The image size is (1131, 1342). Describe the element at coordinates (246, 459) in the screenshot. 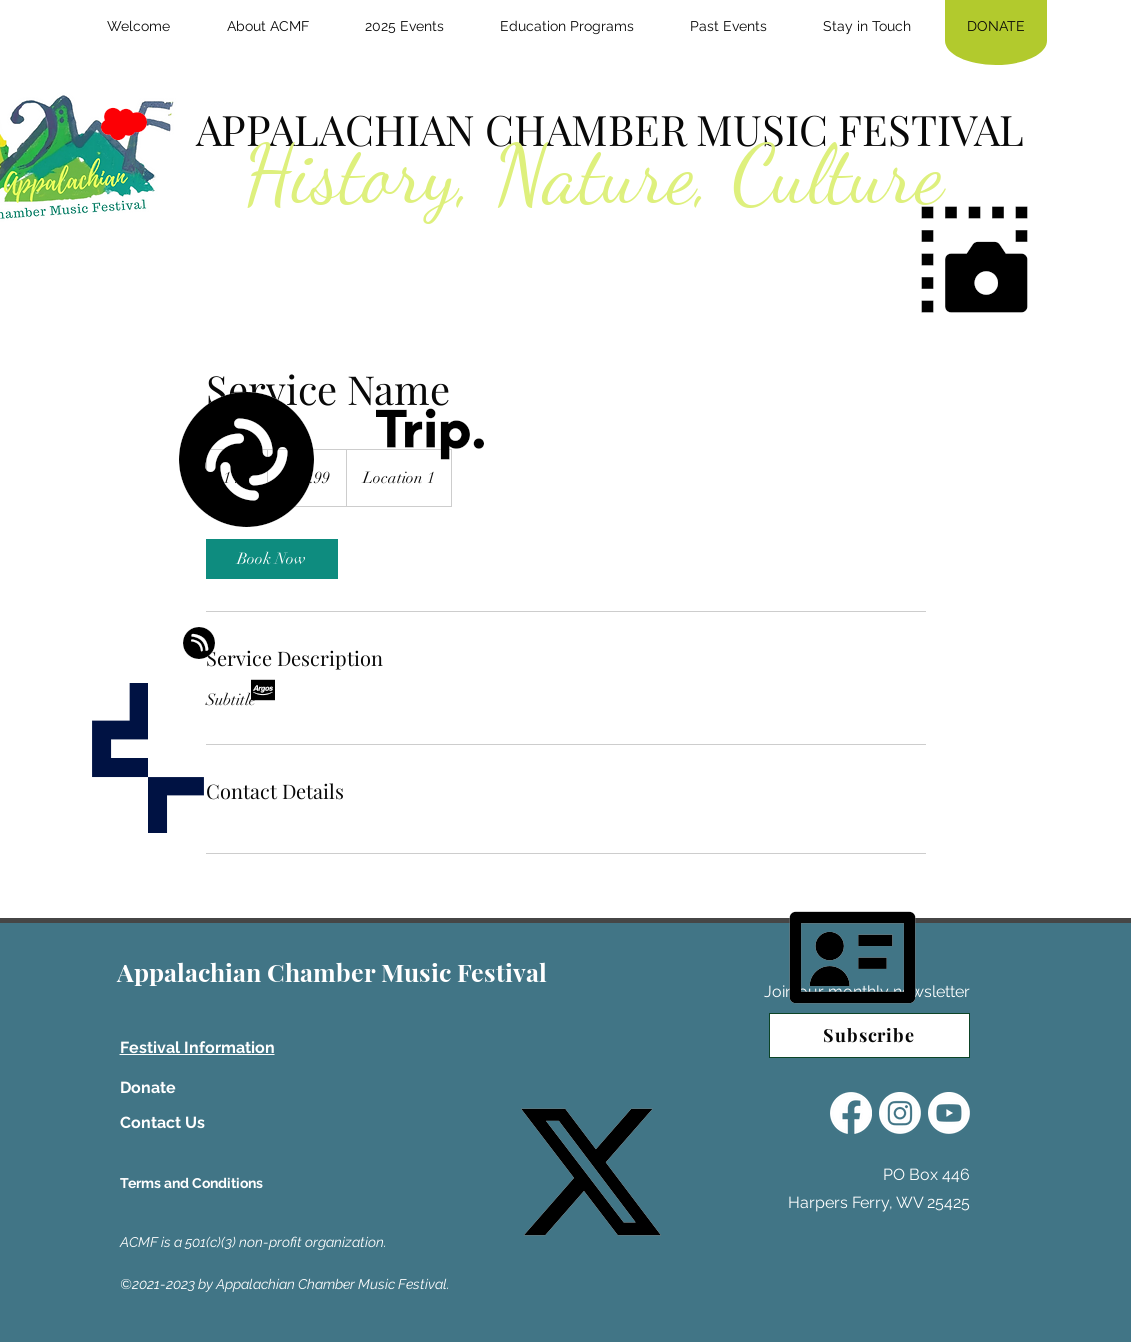

I see `open Element messaging app` at that location.